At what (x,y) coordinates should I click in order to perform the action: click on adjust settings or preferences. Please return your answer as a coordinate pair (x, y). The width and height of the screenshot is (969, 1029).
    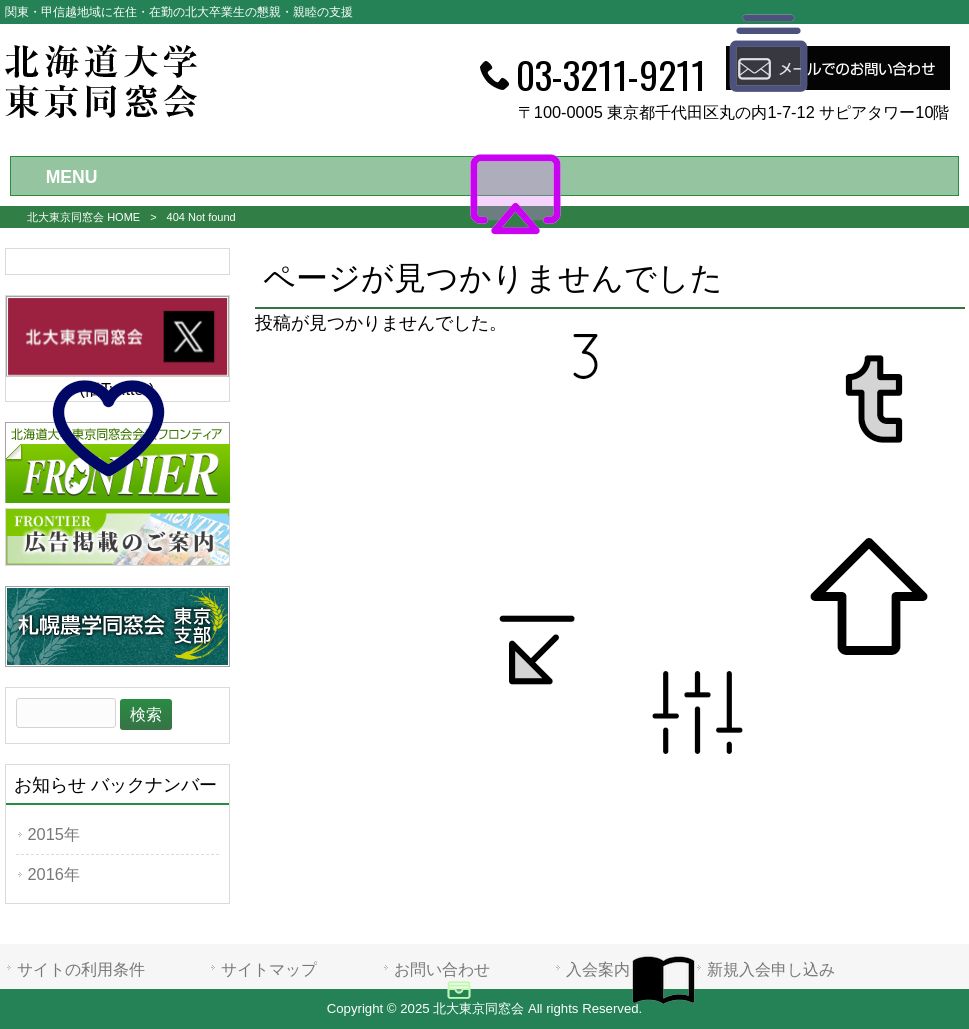
    Looking at the image, I should click on (697, 712).